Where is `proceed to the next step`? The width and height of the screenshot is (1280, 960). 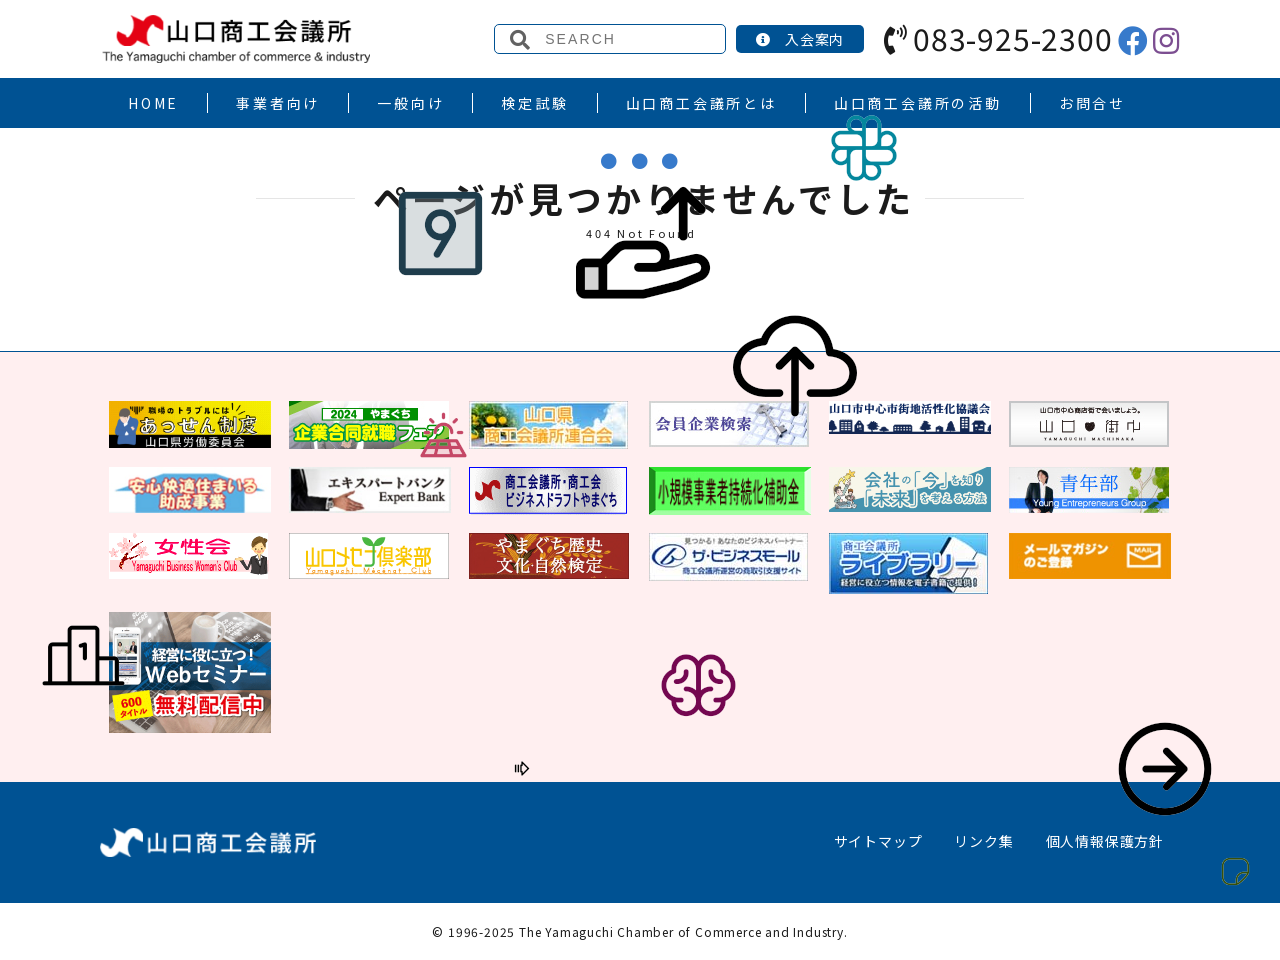
proceed to the next step is located at coordinates (1165, 769).